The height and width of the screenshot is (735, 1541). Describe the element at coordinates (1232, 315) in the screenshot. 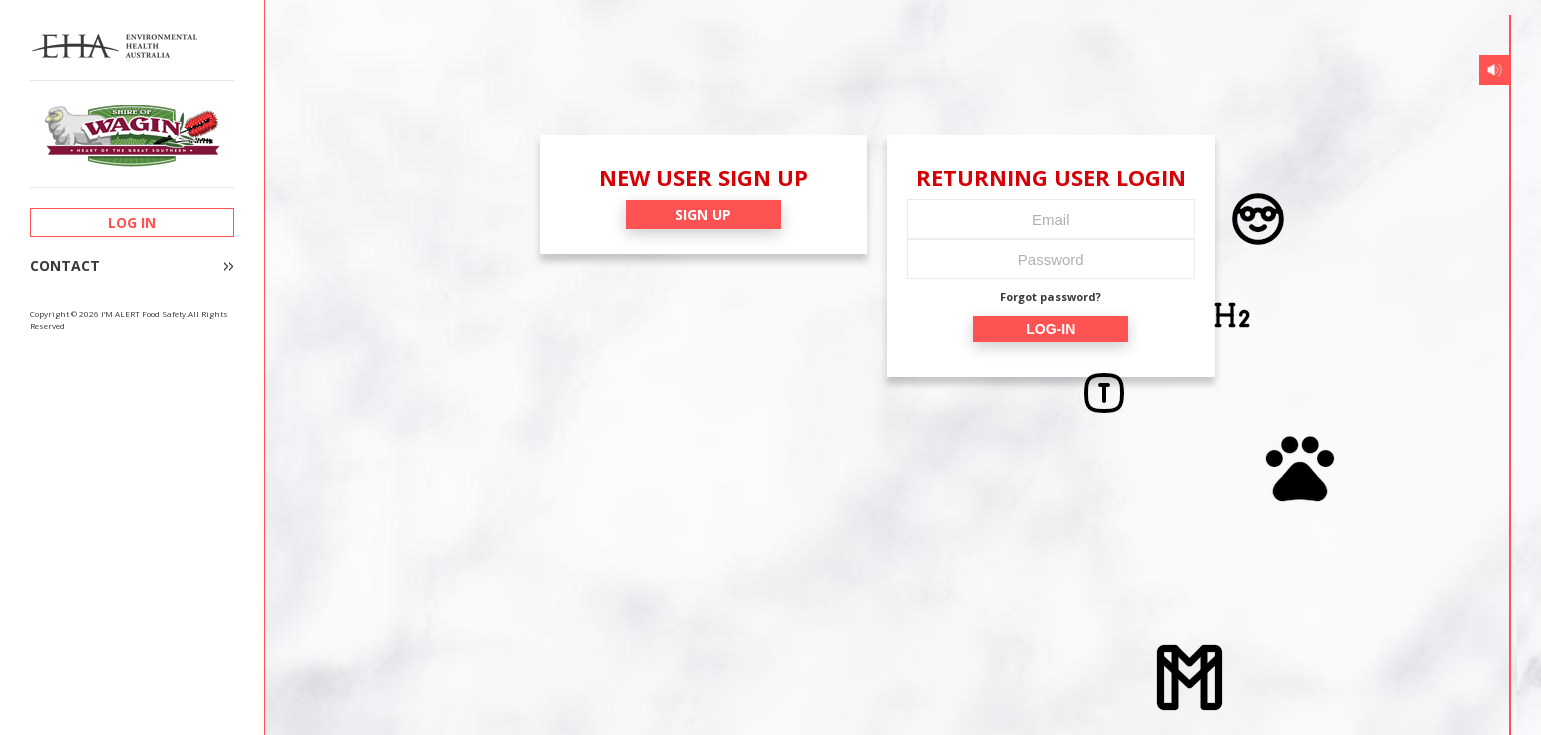

I see `format text as heading level 2` at that location.